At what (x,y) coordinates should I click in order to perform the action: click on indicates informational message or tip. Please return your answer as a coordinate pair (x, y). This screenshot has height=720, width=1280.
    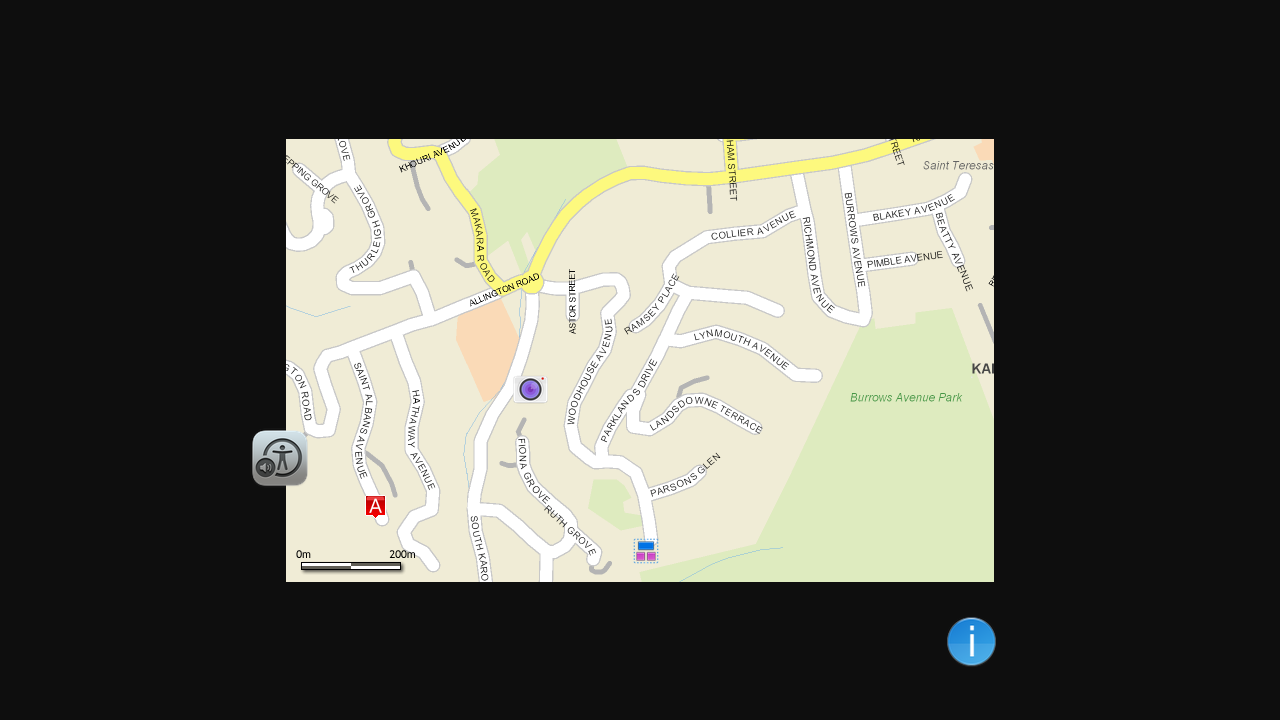
    Looking at the image, I should click on (971, 641).